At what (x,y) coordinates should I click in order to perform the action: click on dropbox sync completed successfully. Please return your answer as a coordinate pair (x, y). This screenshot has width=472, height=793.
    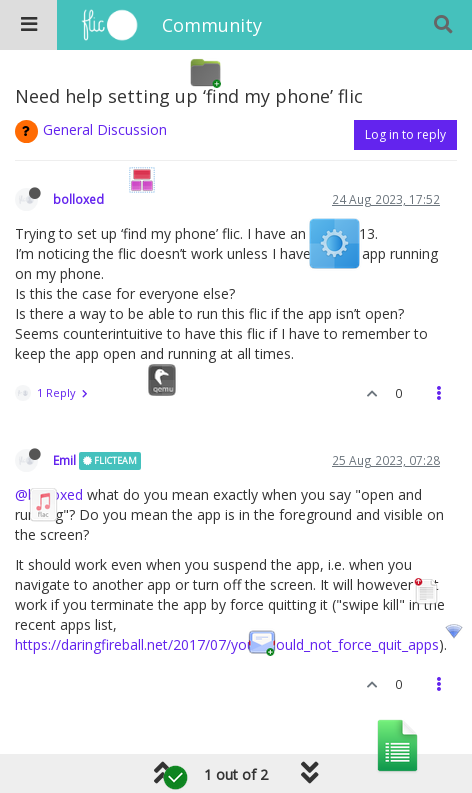
    Looking at the image, I should click on (175, 777).